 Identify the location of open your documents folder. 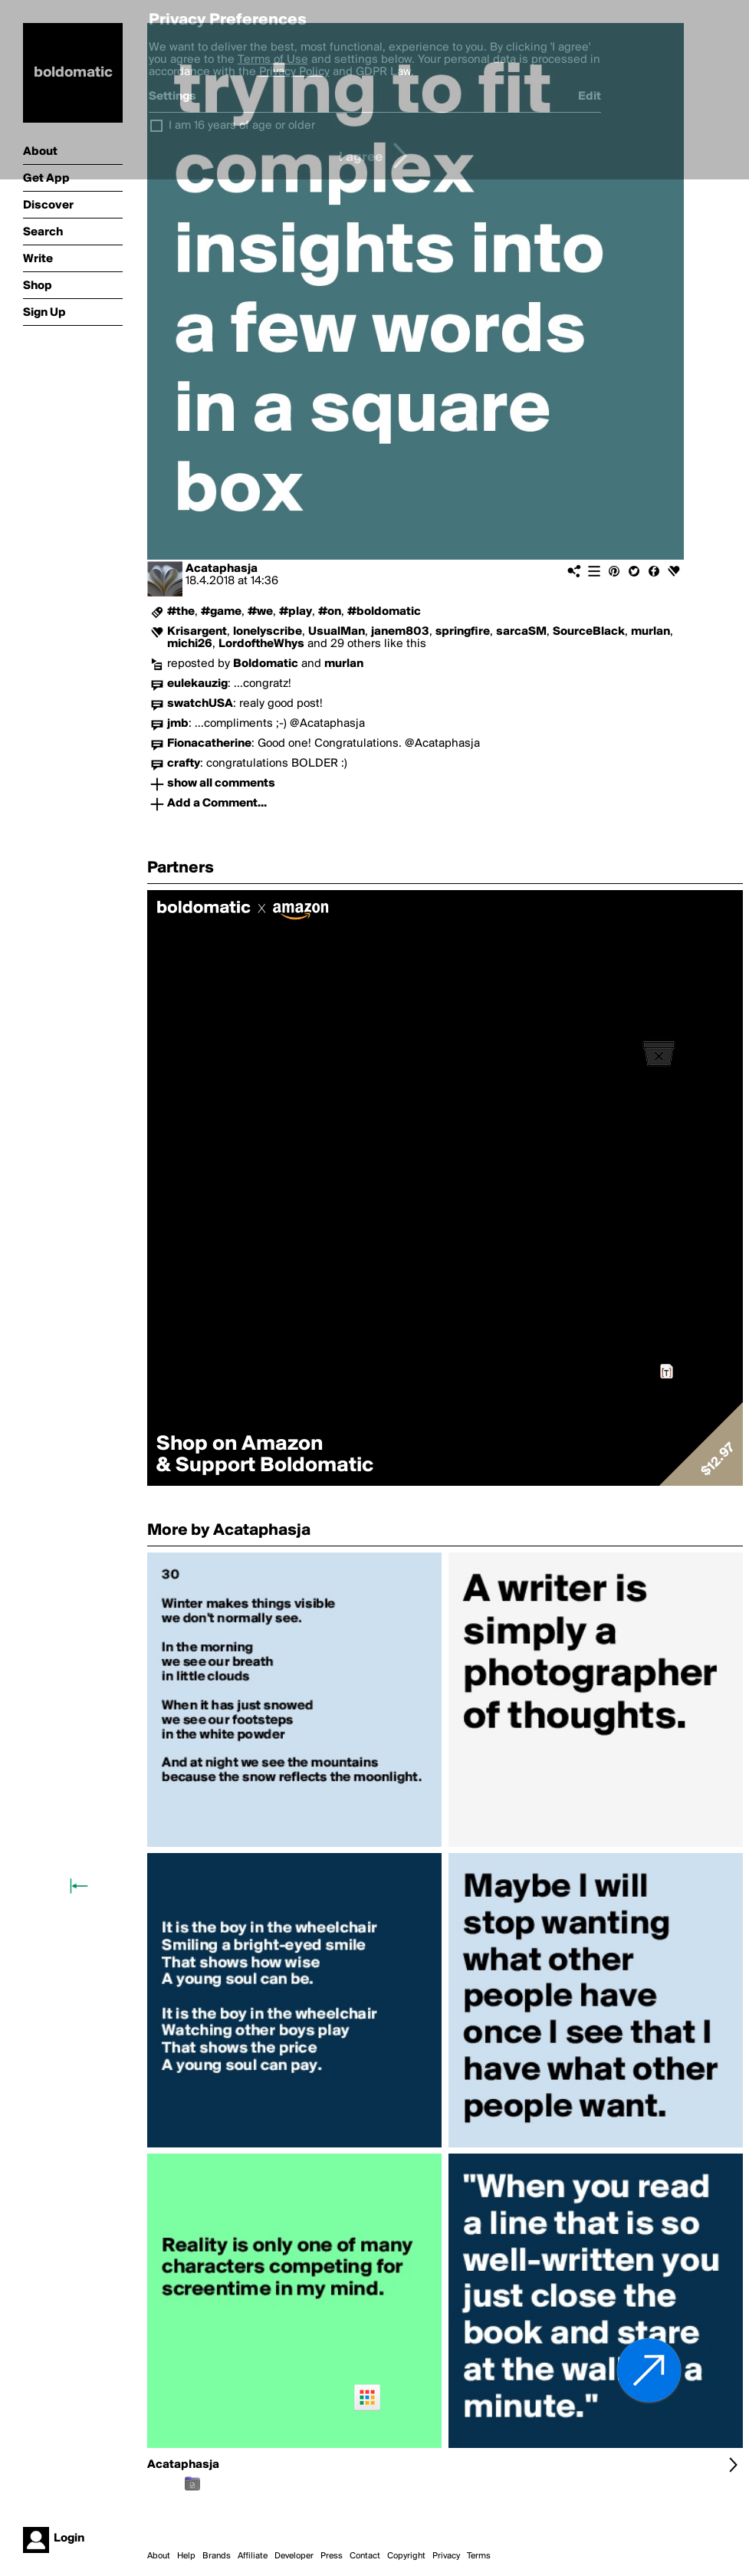
(192, 2483).